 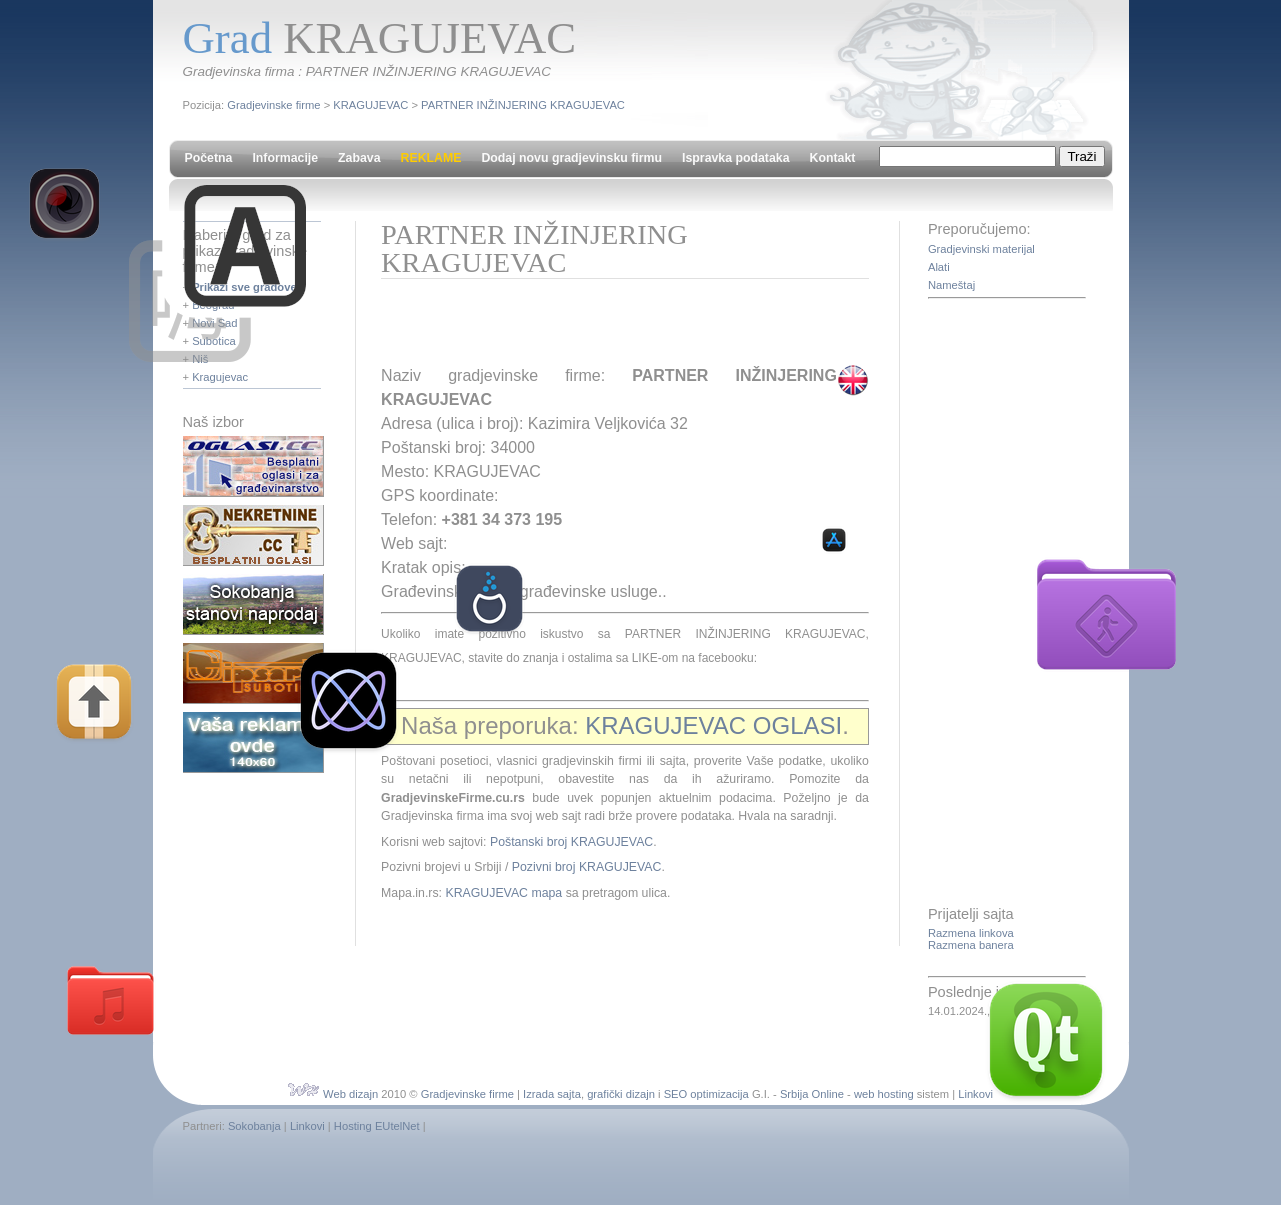 What do you see at coordinates (489, 598) in the screenshot?
I see `open mageia linux distribution app` at bounding box center [489, 598].